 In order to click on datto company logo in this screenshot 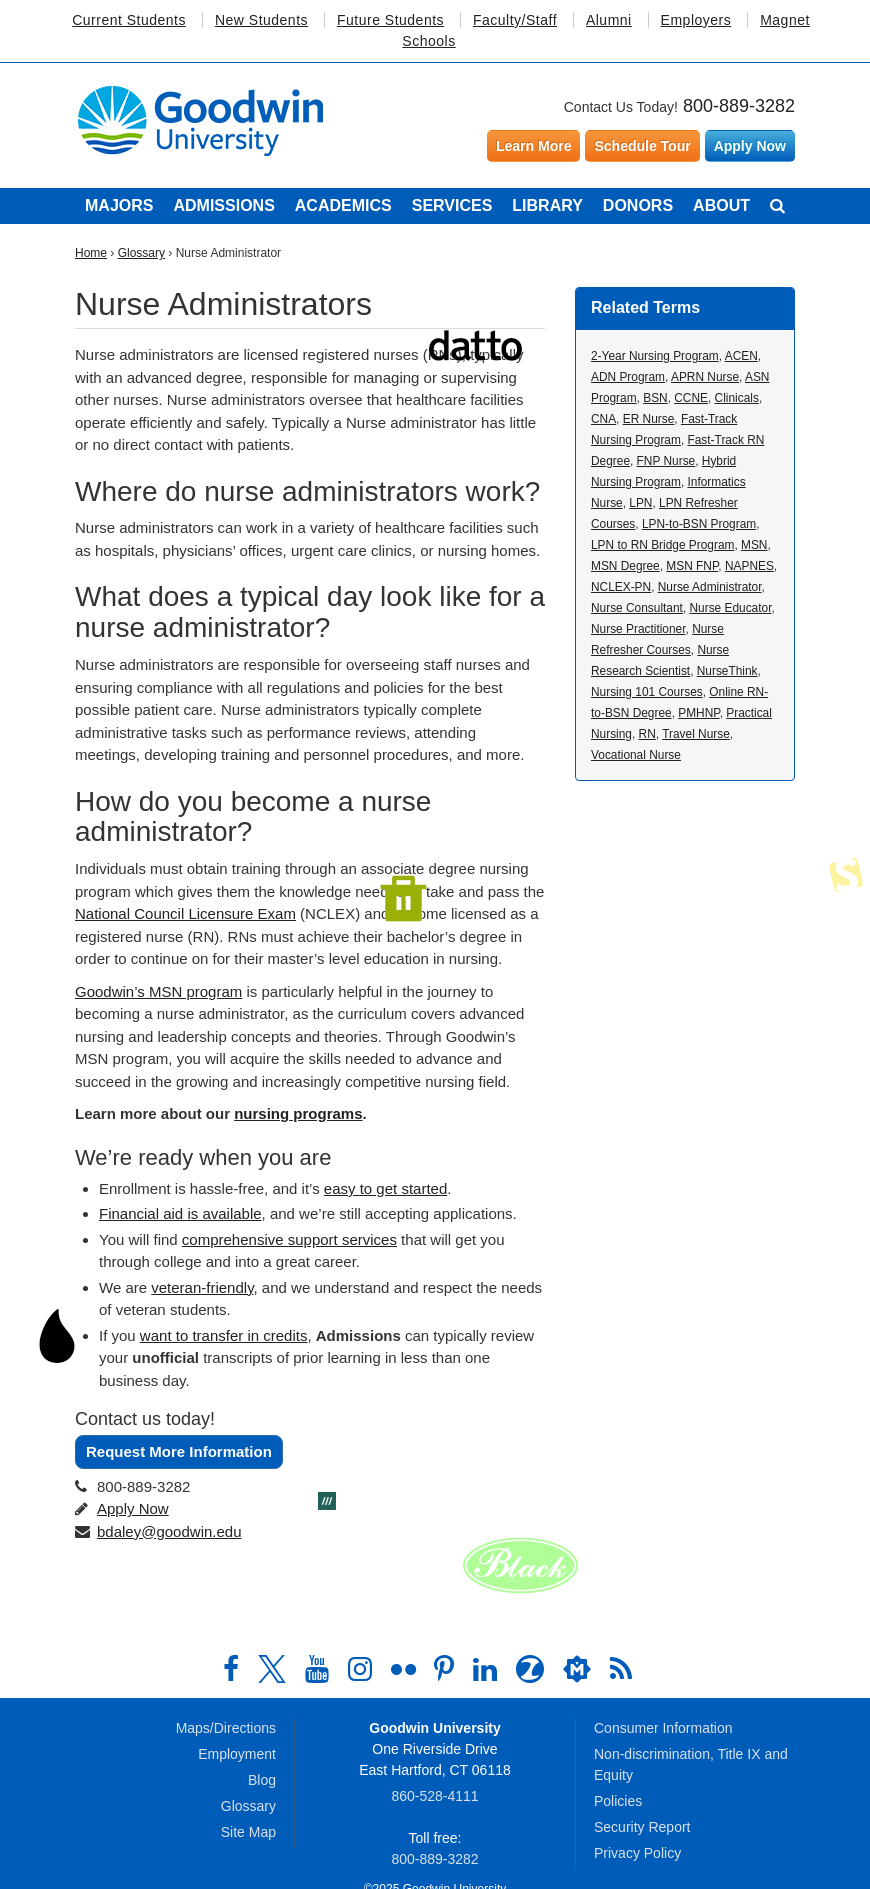, I will do `click(475, 345)`.